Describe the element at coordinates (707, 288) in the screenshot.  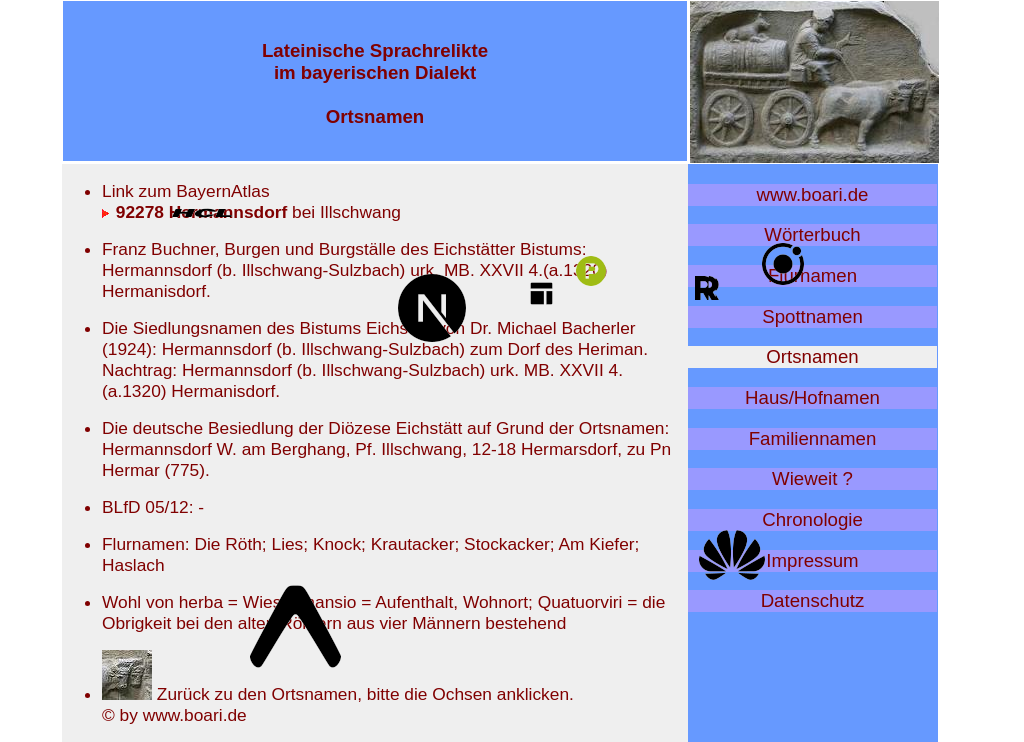
I see `remedy entertainment company logo` at that location.